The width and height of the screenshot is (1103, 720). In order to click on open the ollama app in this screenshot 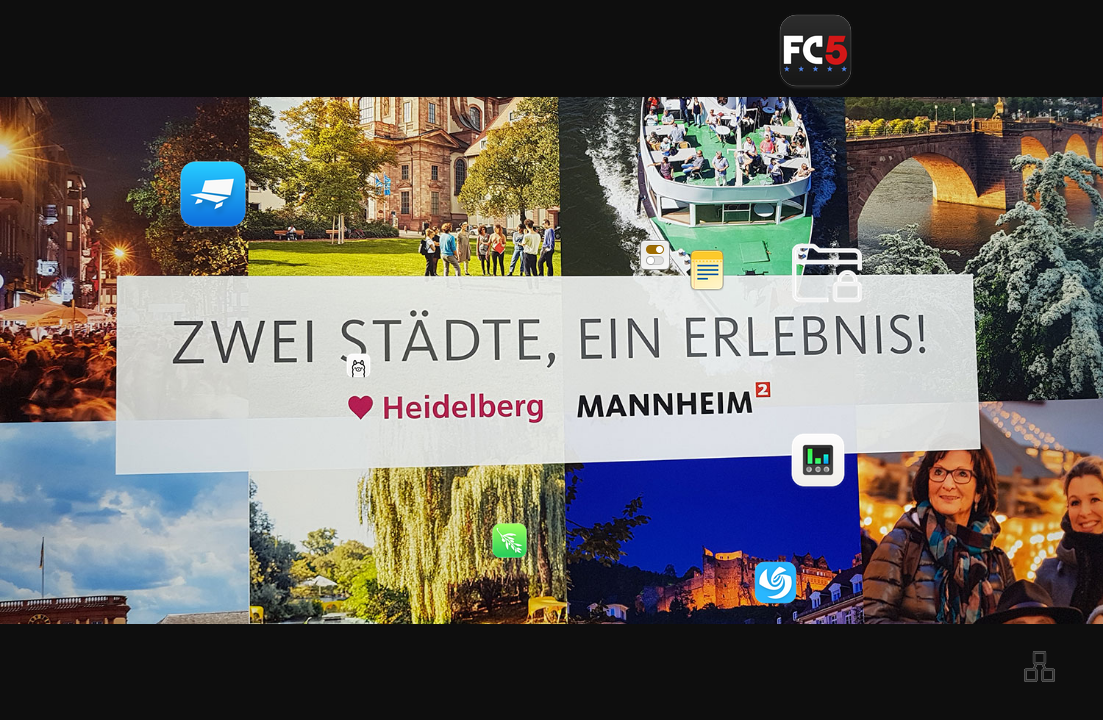, I will do `click(358, 365)`.